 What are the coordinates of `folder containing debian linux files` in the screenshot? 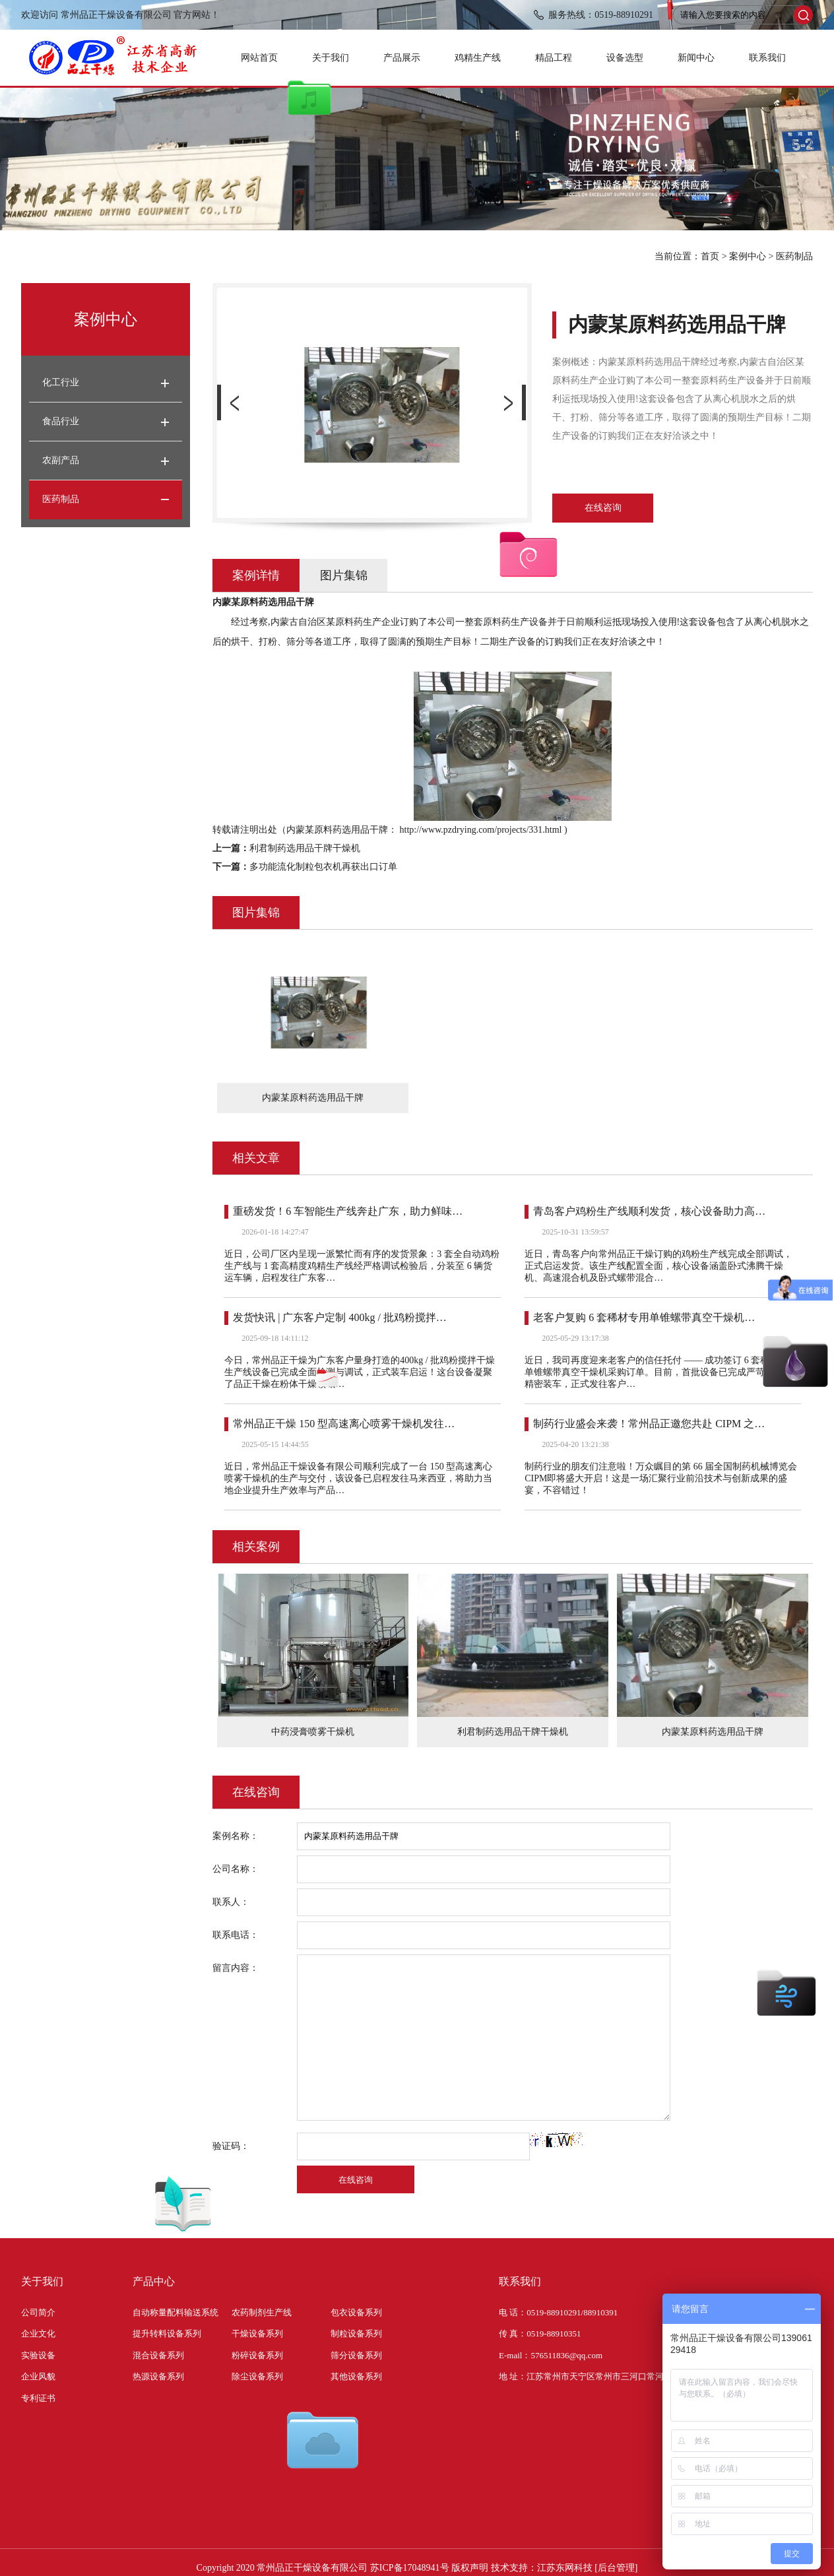 It's located at (528, 556).